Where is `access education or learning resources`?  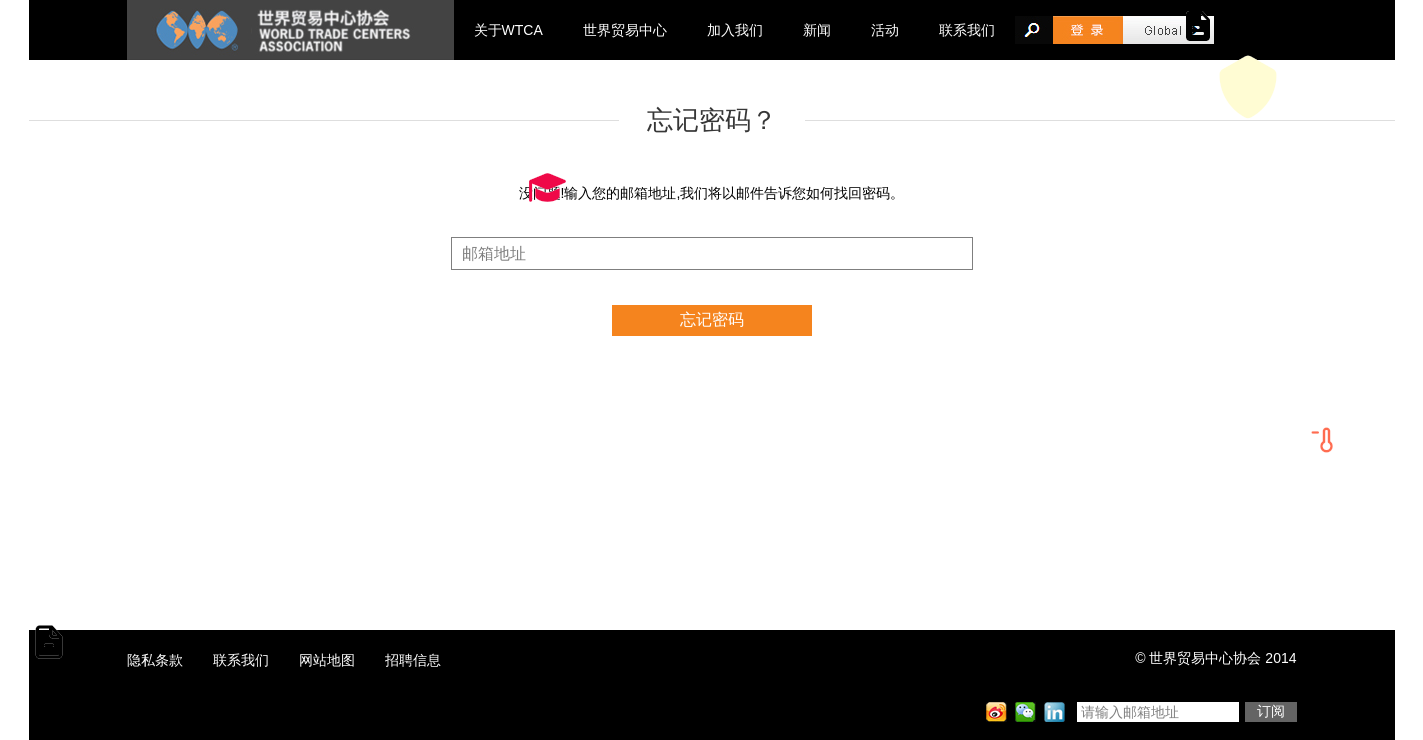
access education or learning resources is located at coordinates (547, 187).